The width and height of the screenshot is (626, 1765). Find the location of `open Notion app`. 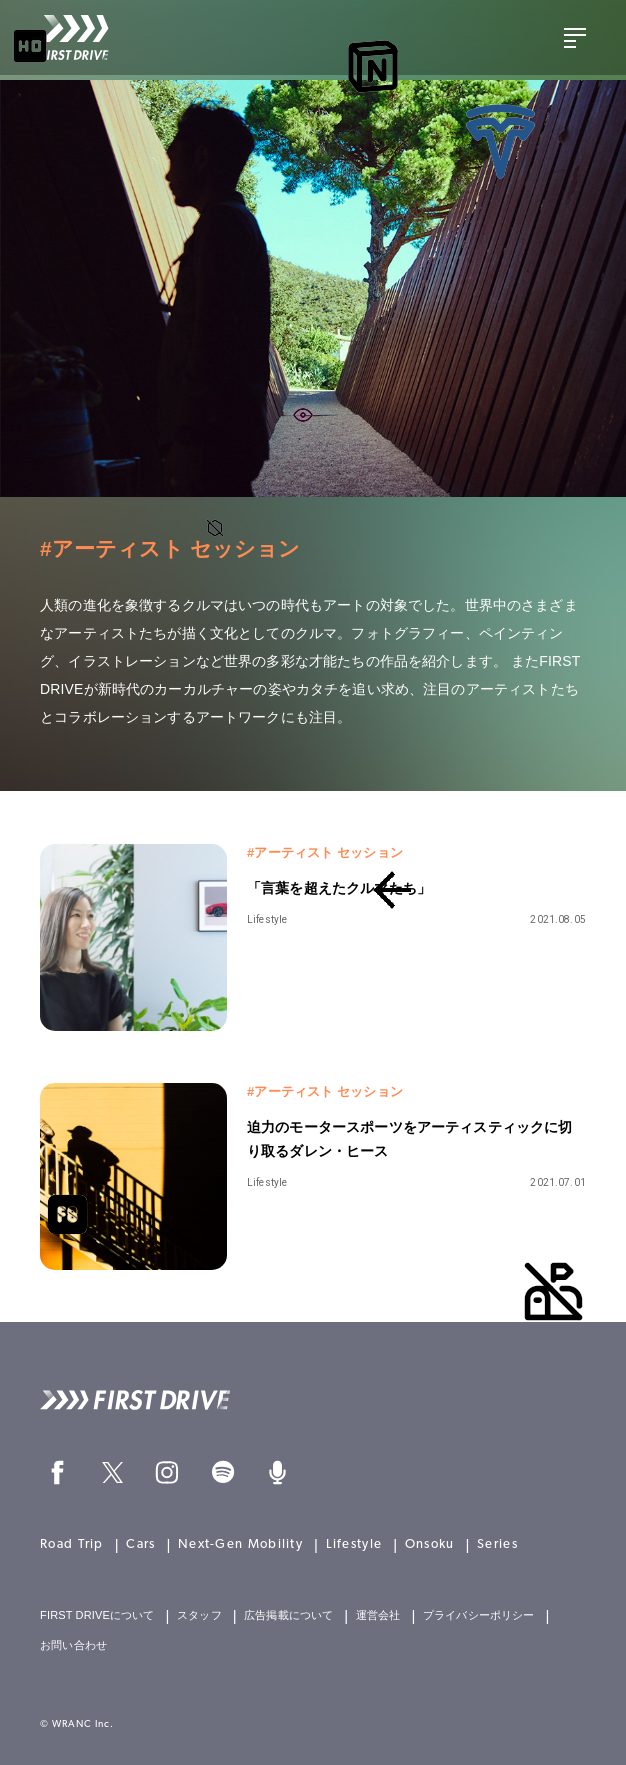

open Notion app is located at coordinates (373, 65).